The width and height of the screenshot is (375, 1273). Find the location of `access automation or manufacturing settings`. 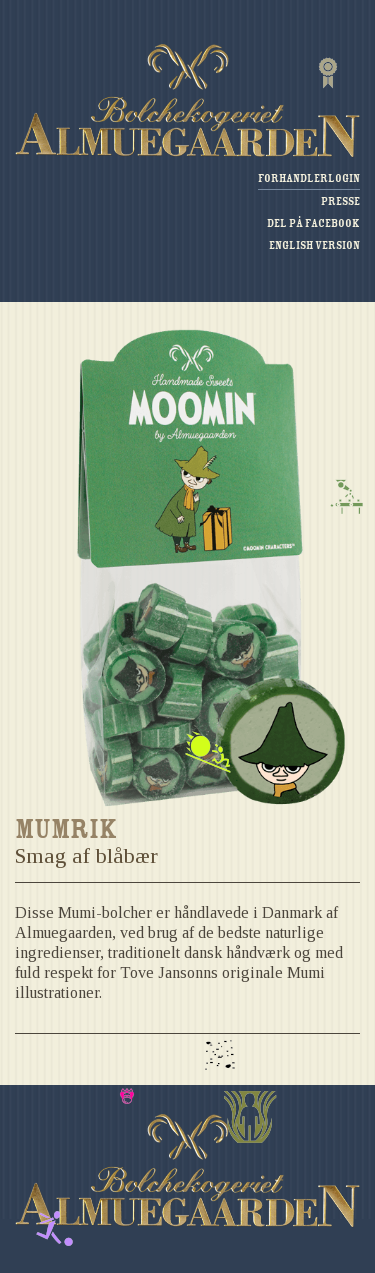

access automation or manufacturing settings is located at coordinates (345, 496).